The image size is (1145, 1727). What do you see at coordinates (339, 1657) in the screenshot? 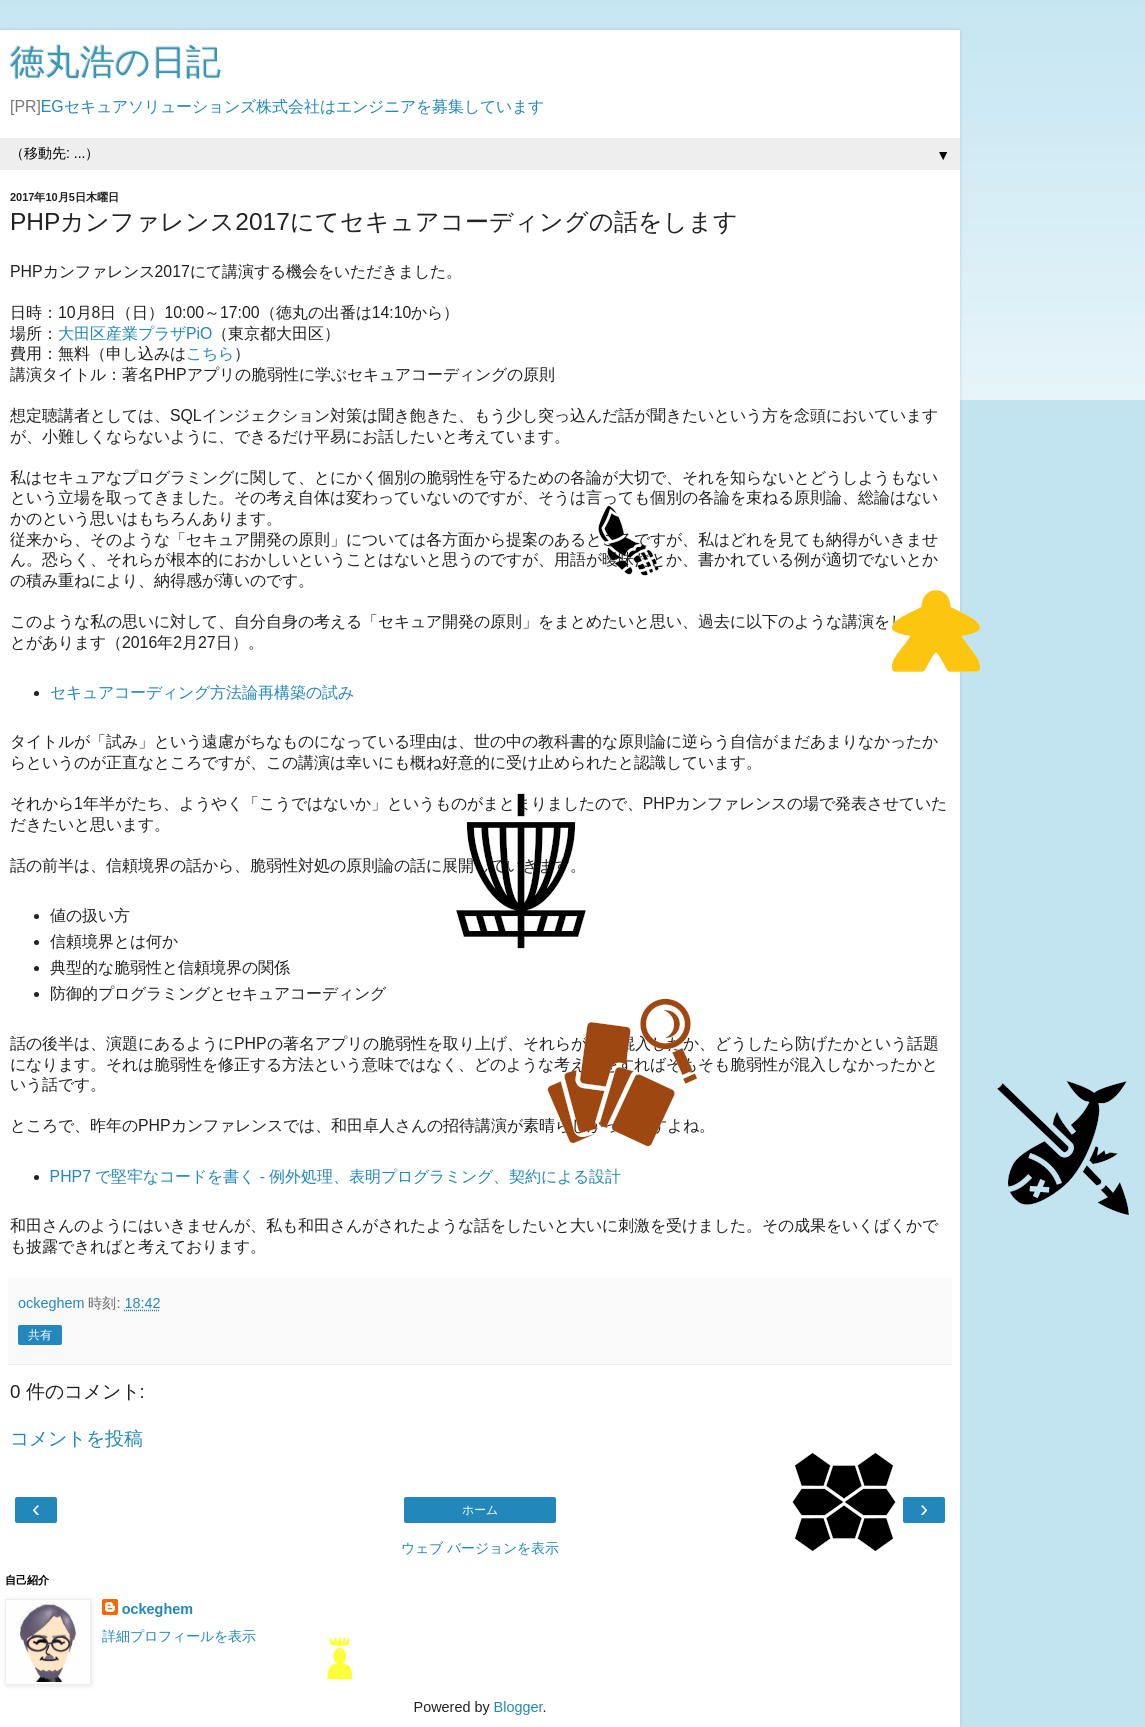
I see `indicates player with highest rank or score` at bounding box center [339, 1657].